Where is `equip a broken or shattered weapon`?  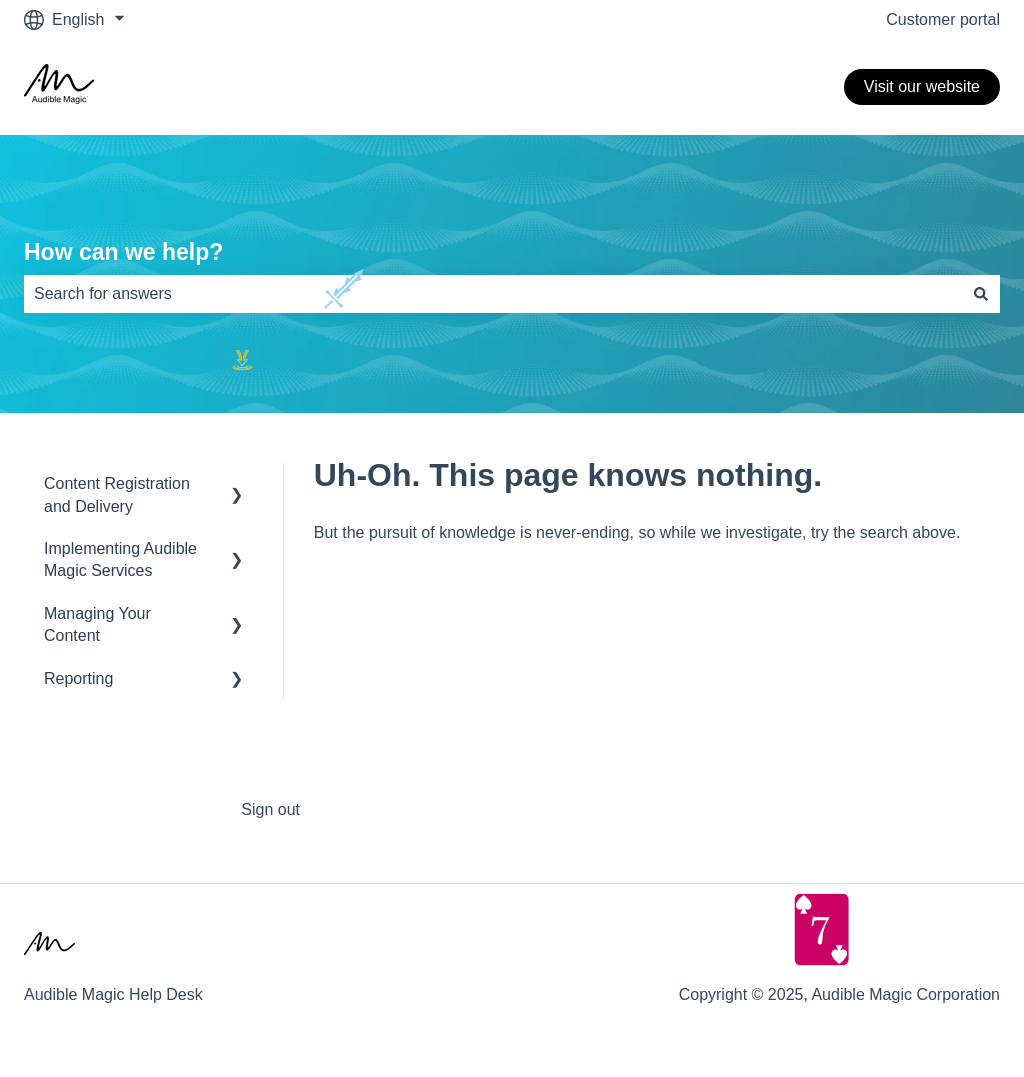
equip a broken or shattered weapon is located at coordinates (343, 289).